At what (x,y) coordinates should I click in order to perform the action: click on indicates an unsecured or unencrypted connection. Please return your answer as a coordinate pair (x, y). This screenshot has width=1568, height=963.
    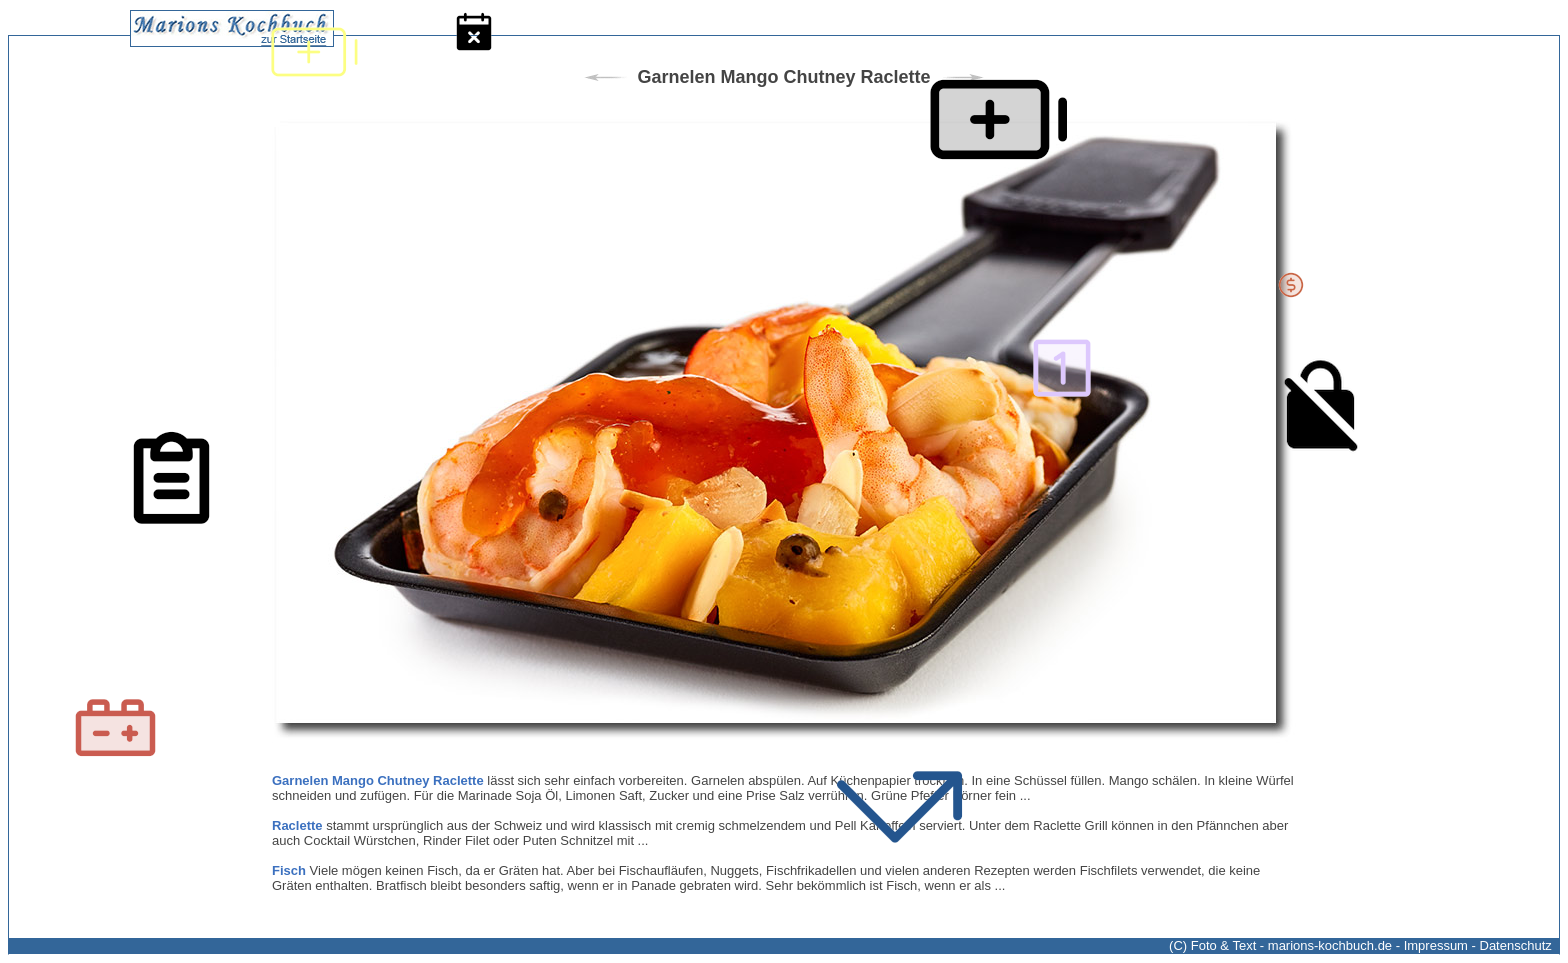
    Looking at the image, I should click on (1320, 406).